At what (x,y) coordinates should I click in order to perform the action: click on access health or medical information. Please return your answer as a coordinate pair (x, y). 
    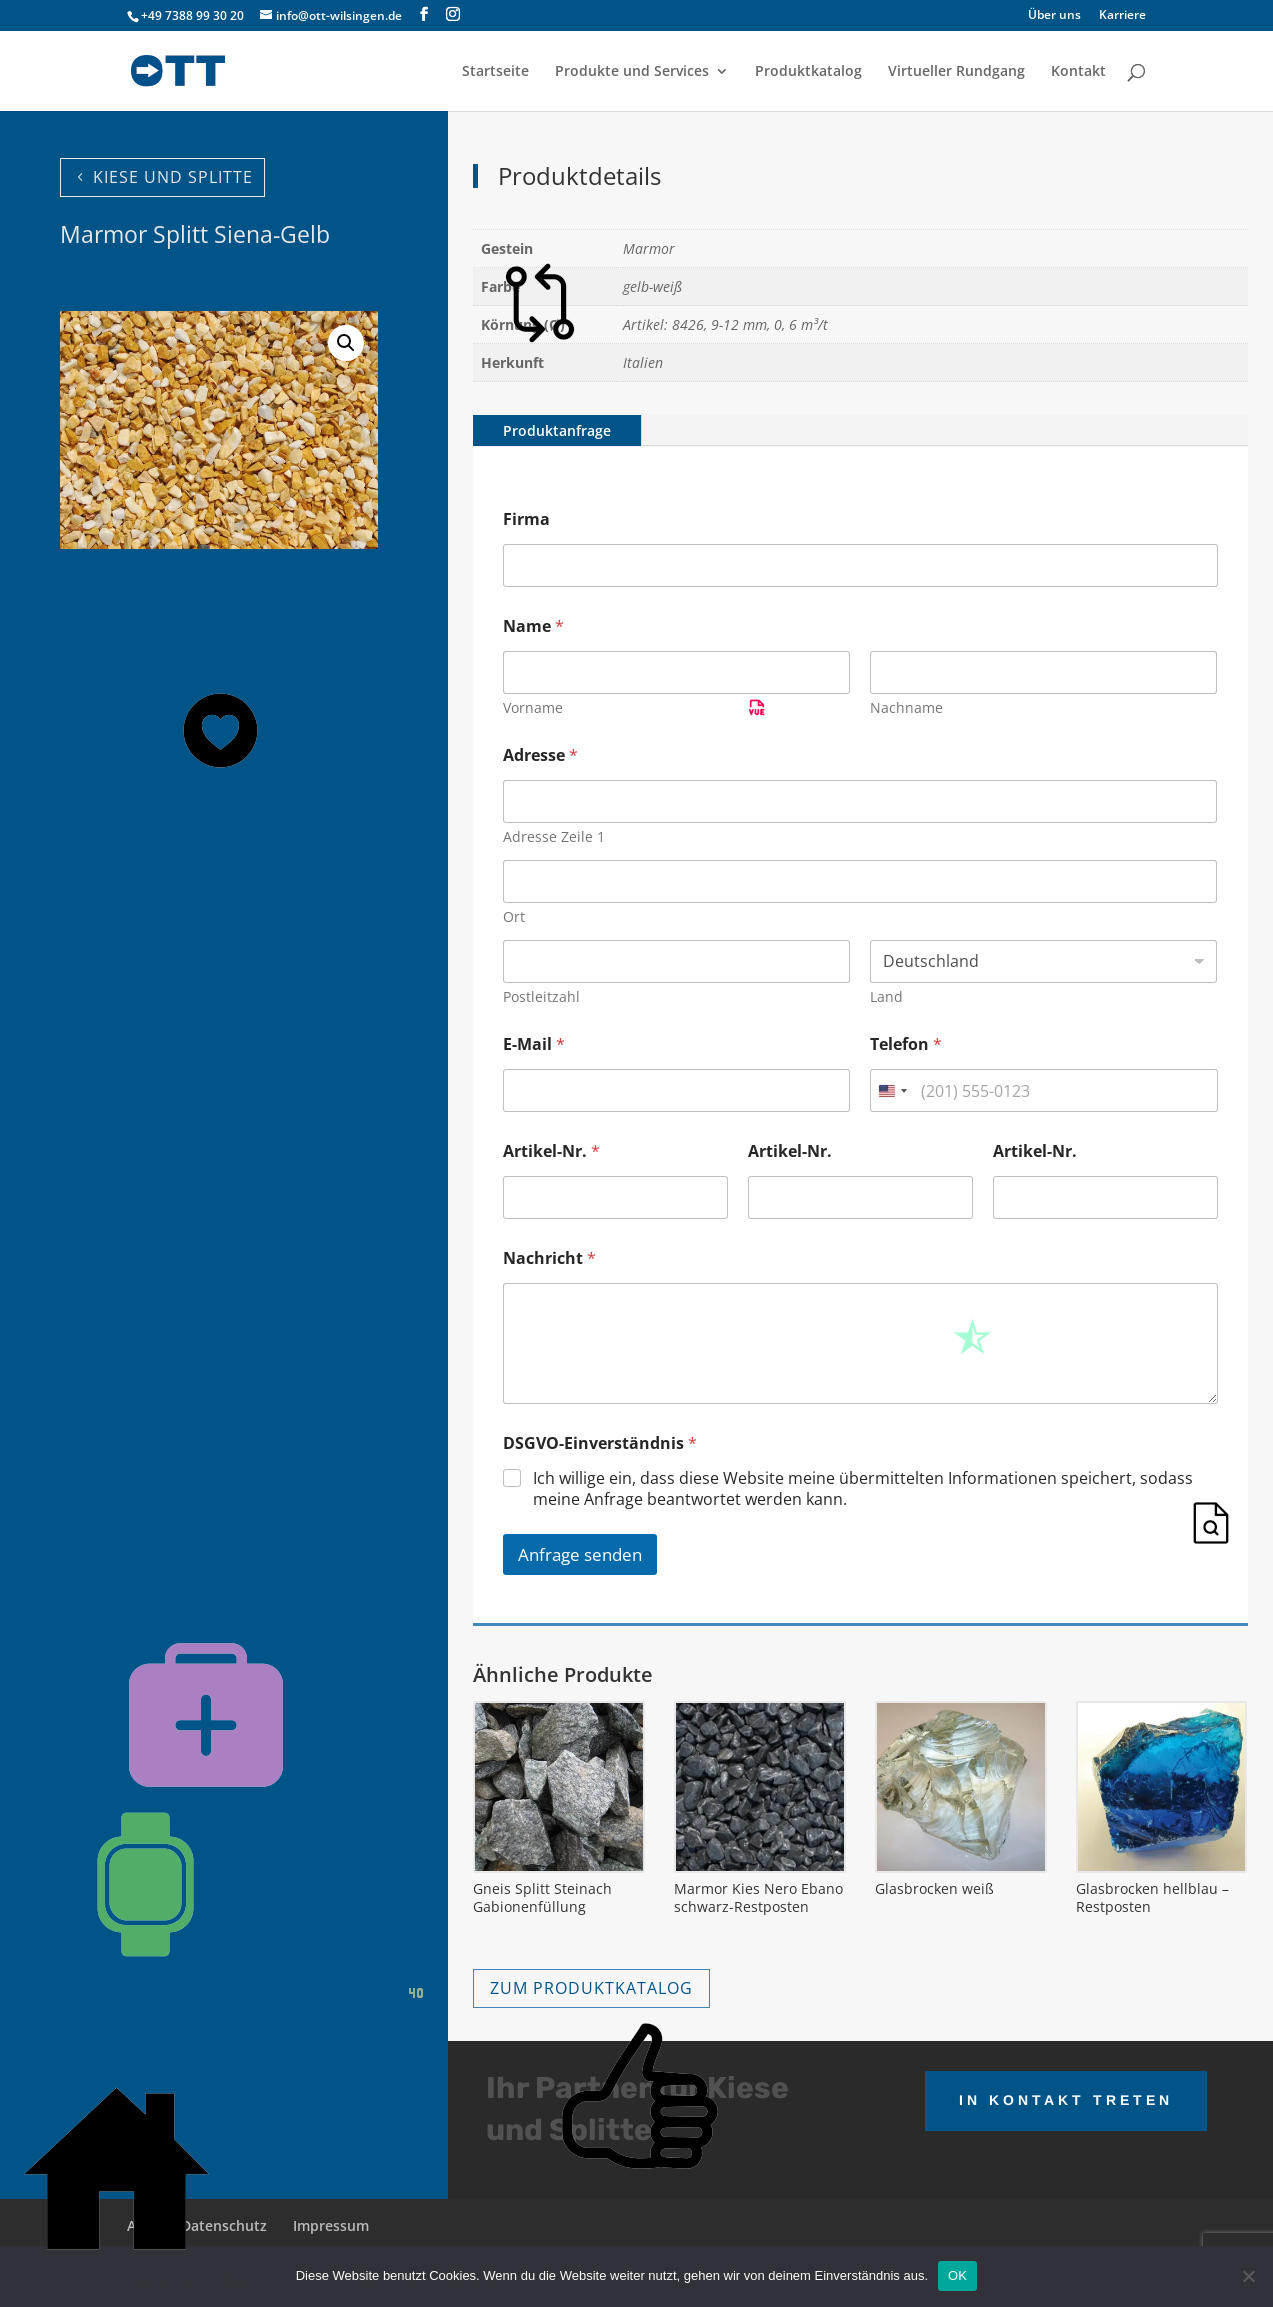
    Looking at the image, I should click on (206, 1715).